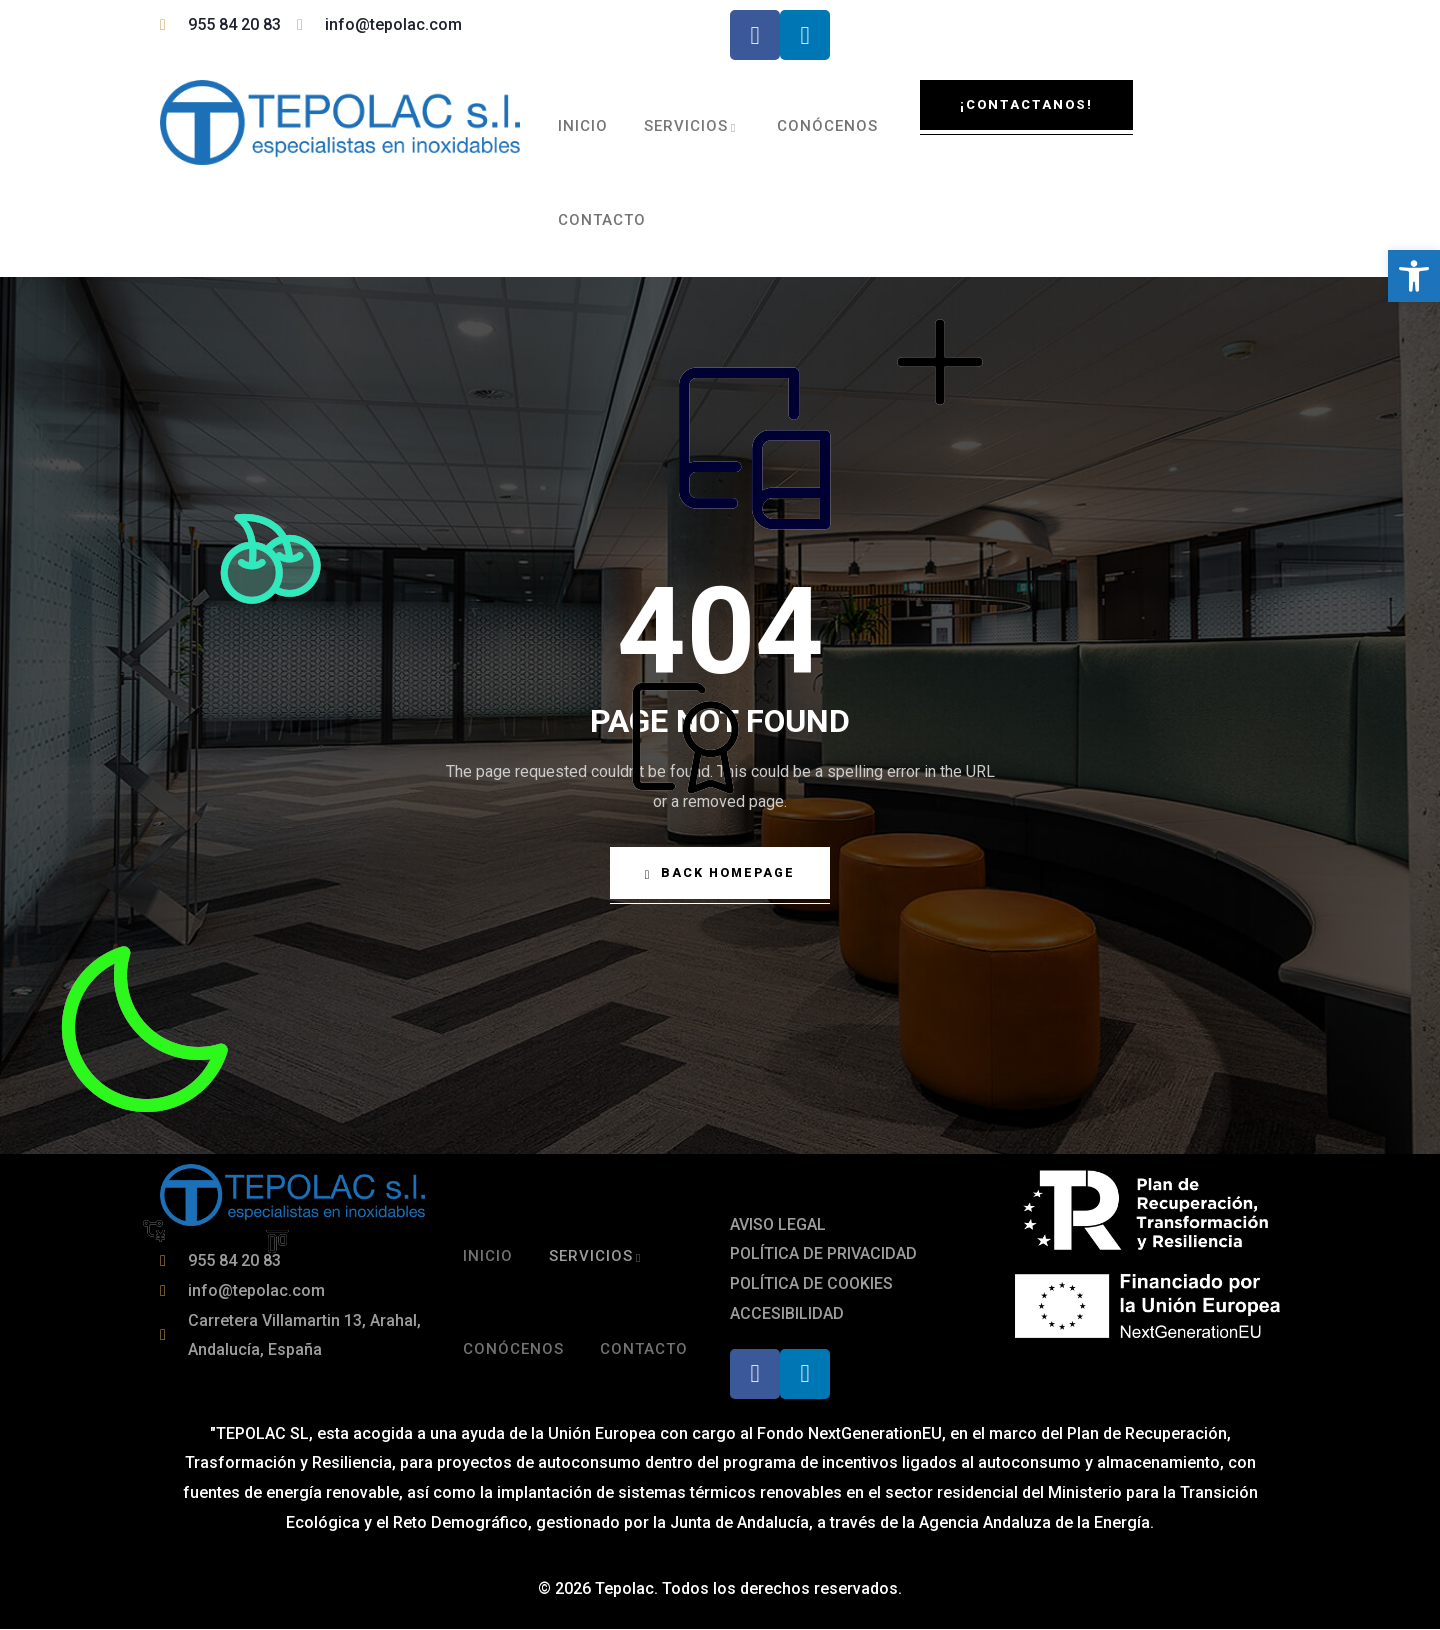 The image size is (1440, 1630). What do you see at coordinates (277, 1241) in the screenshot?
I see `align items to the top edge` at bounding box center [277, 1241].